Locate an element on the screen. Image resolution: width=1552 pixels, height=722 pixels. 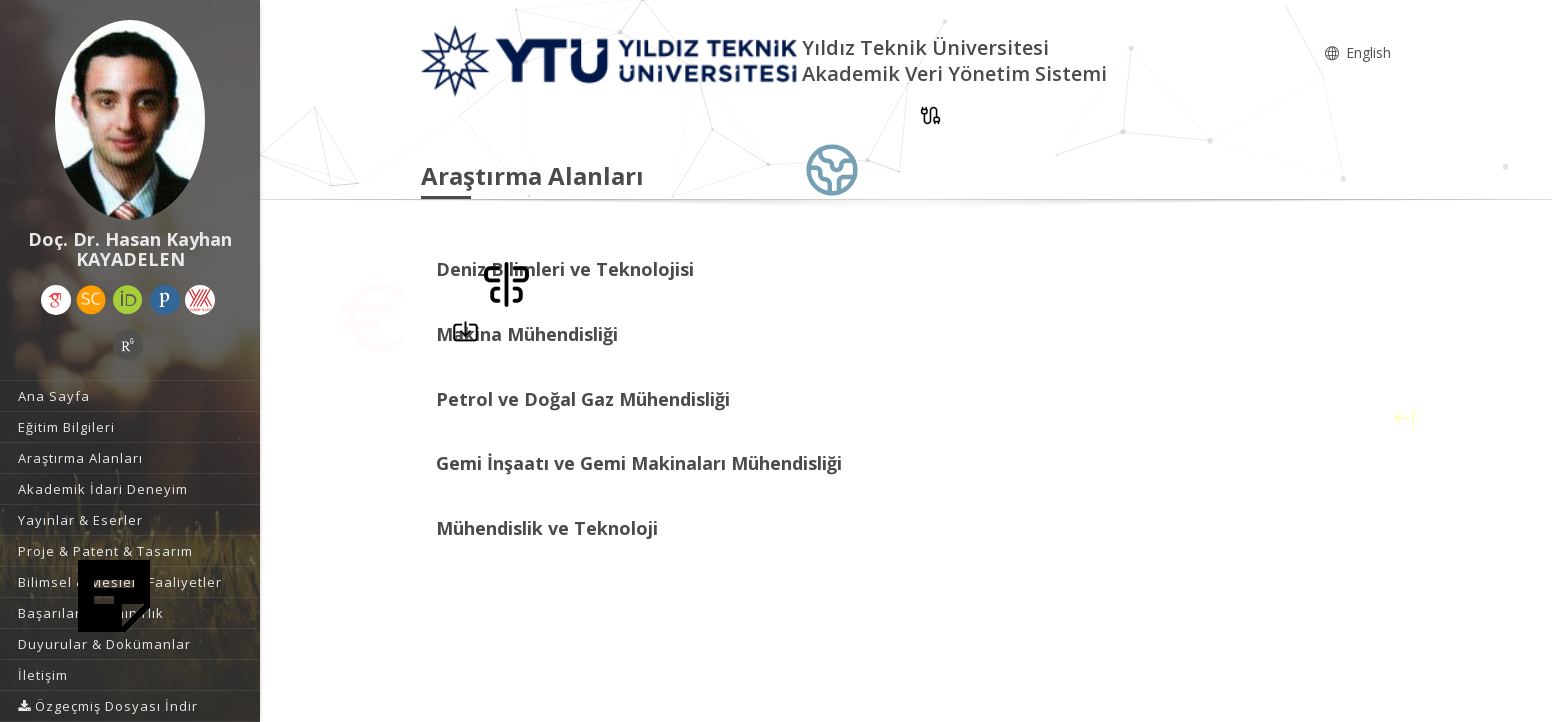
create a new sticky note is located at coordinates (114, 596).